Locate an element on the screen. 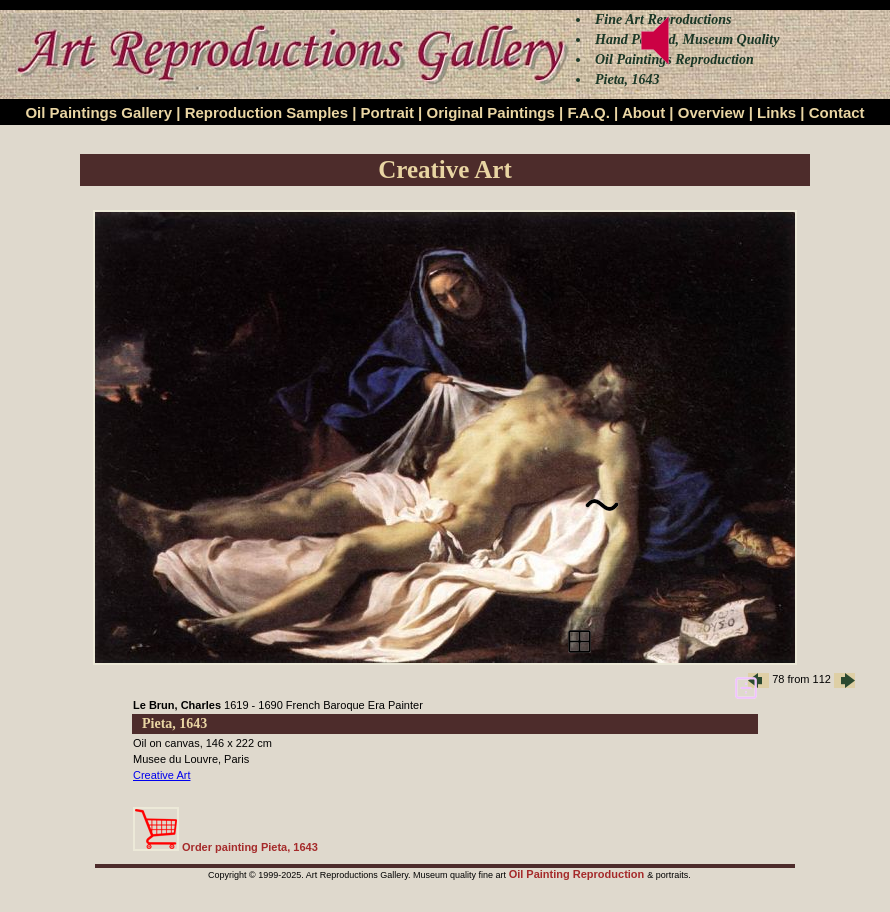 This screenshot has width=890, height=912. mute audio or sound is located at coordinates (656, 40).